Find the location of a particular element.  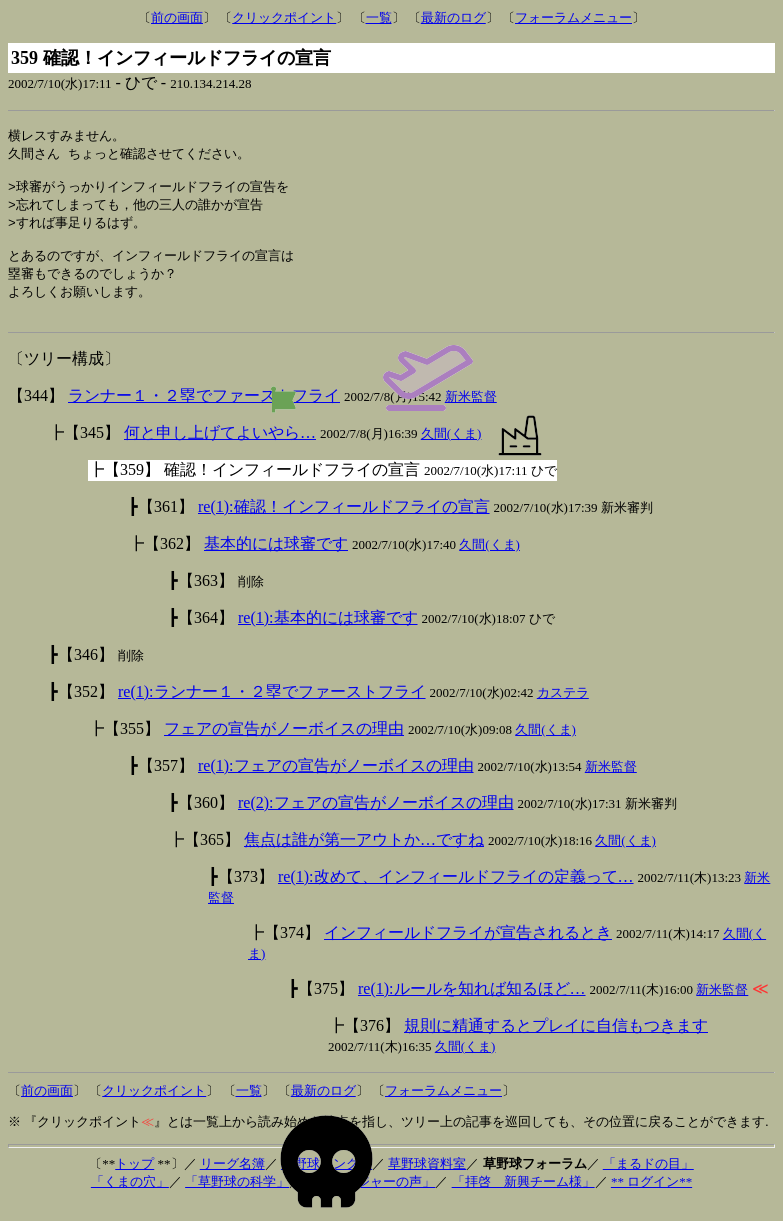

indicates danger or fatal error is located at coordinates (326, 1161).